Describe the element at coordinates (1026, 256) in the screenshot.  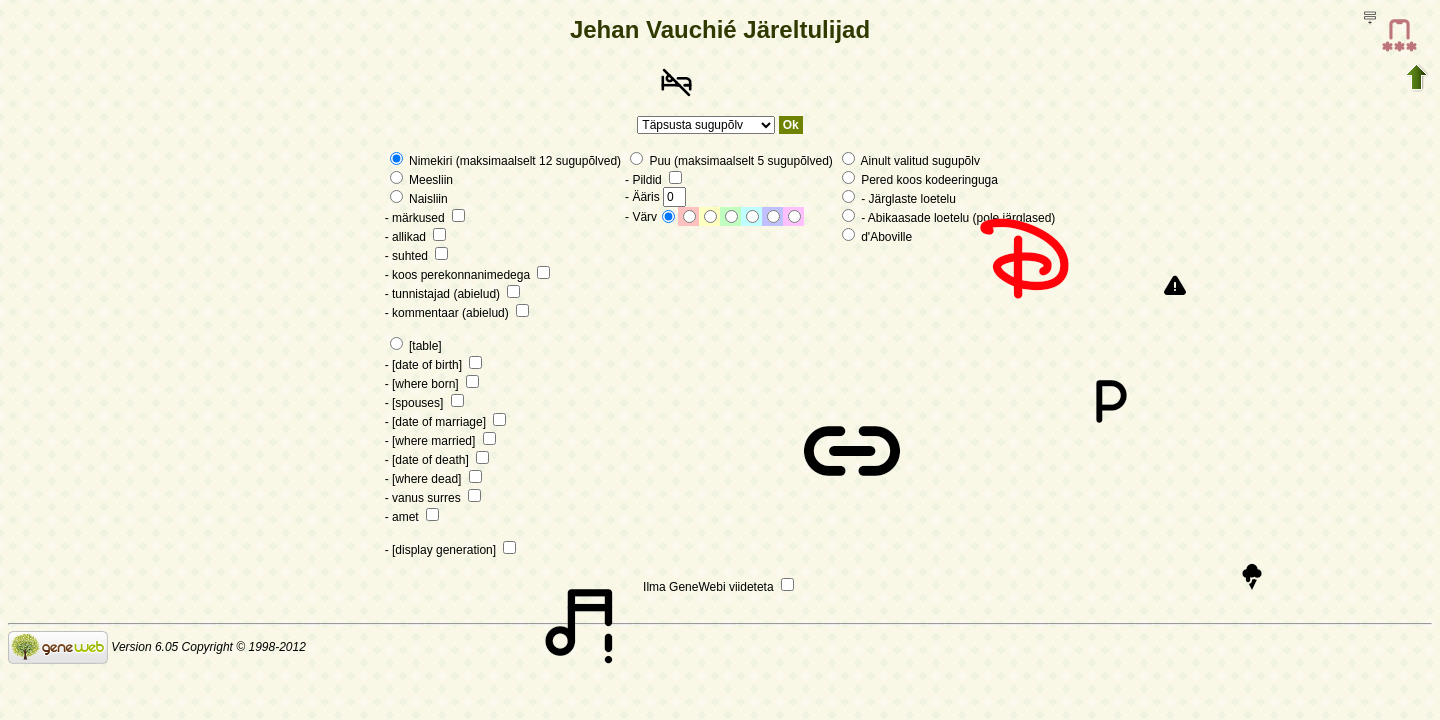
I see `access disney+ streaming service` at that location.